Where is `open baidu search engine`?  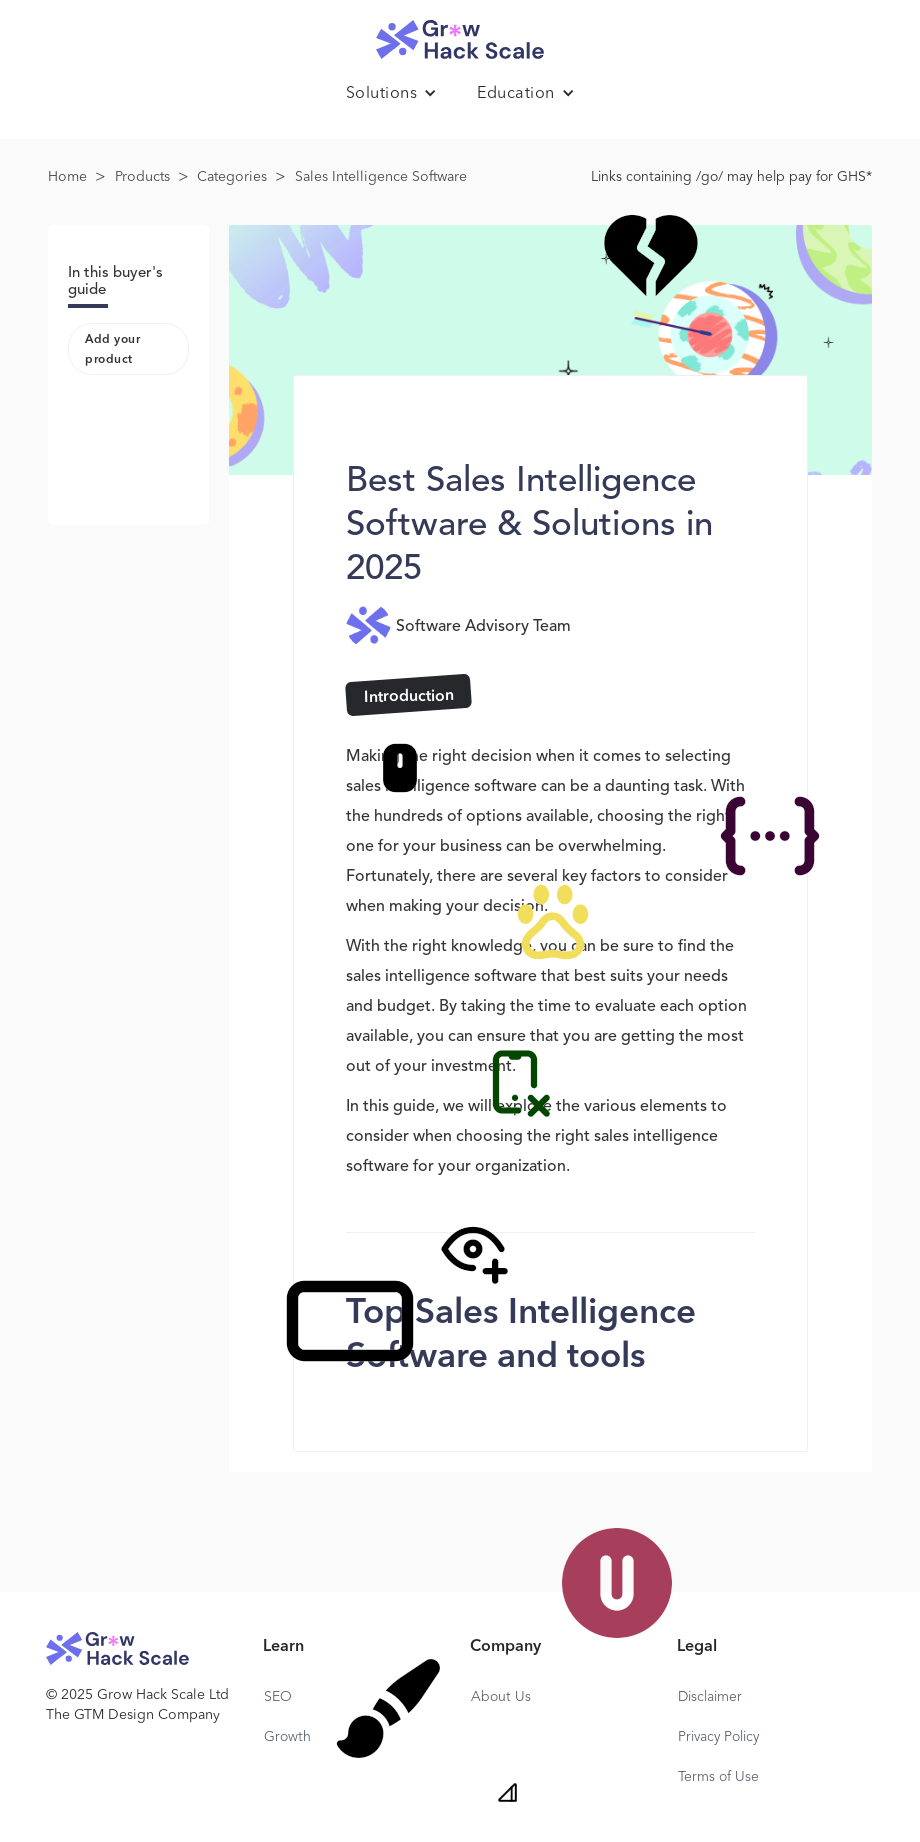
open baidu search engine is located at coordinates (553, 924).